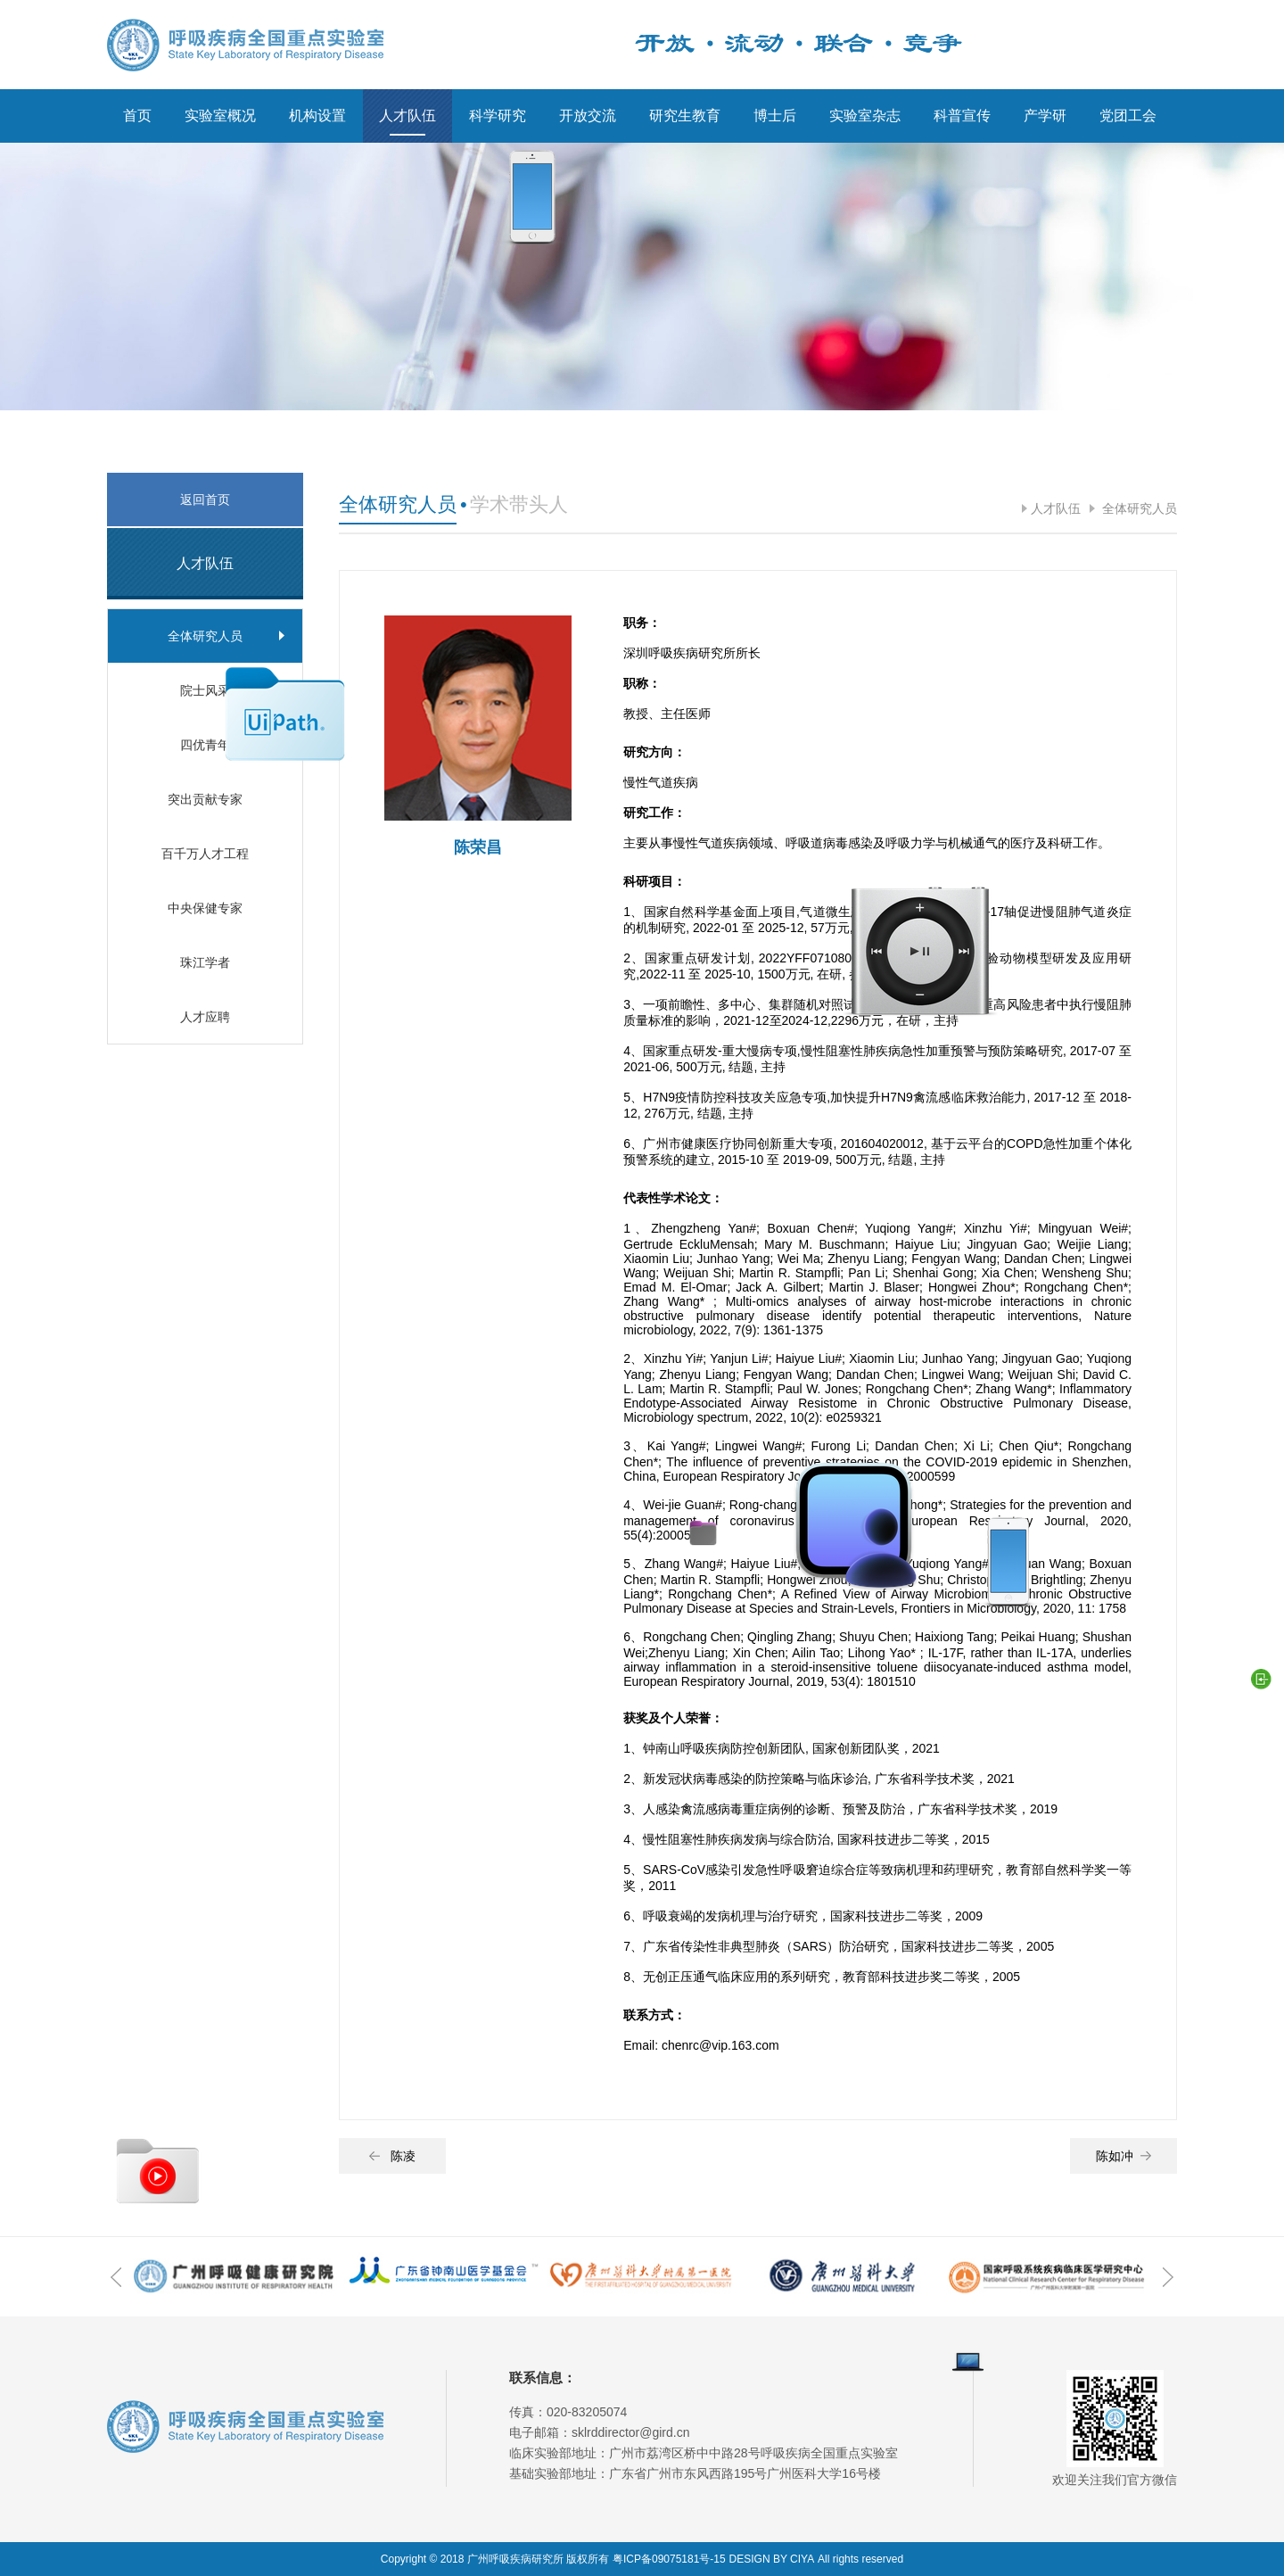  What do you see at coordinates (1261, 1679) in the screenshot?
I see `log out of the current user session` at bounding box center [1261, 1679].